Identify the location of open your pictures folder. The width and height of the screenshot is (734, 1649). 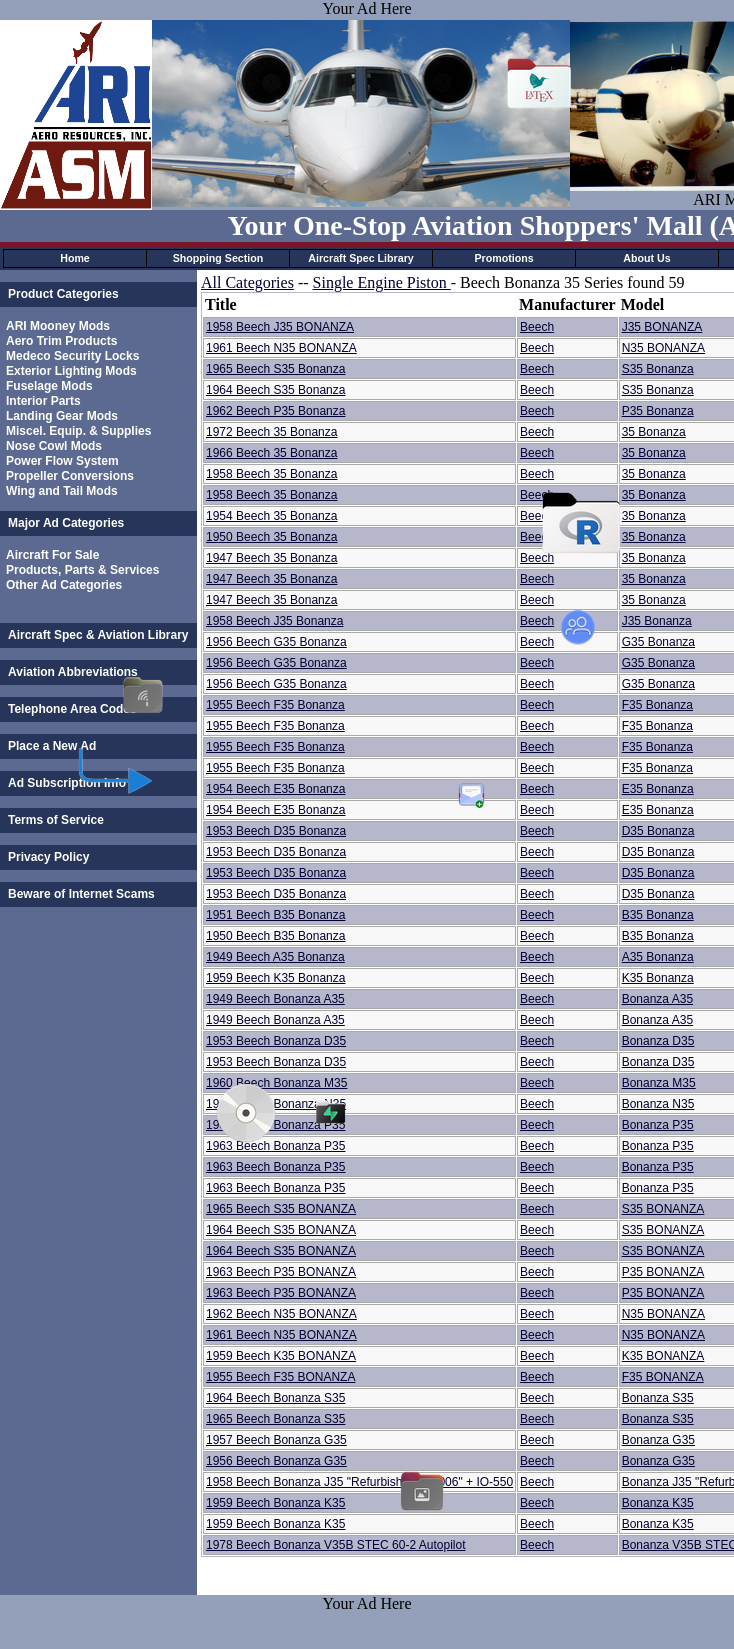
(422, 1491).